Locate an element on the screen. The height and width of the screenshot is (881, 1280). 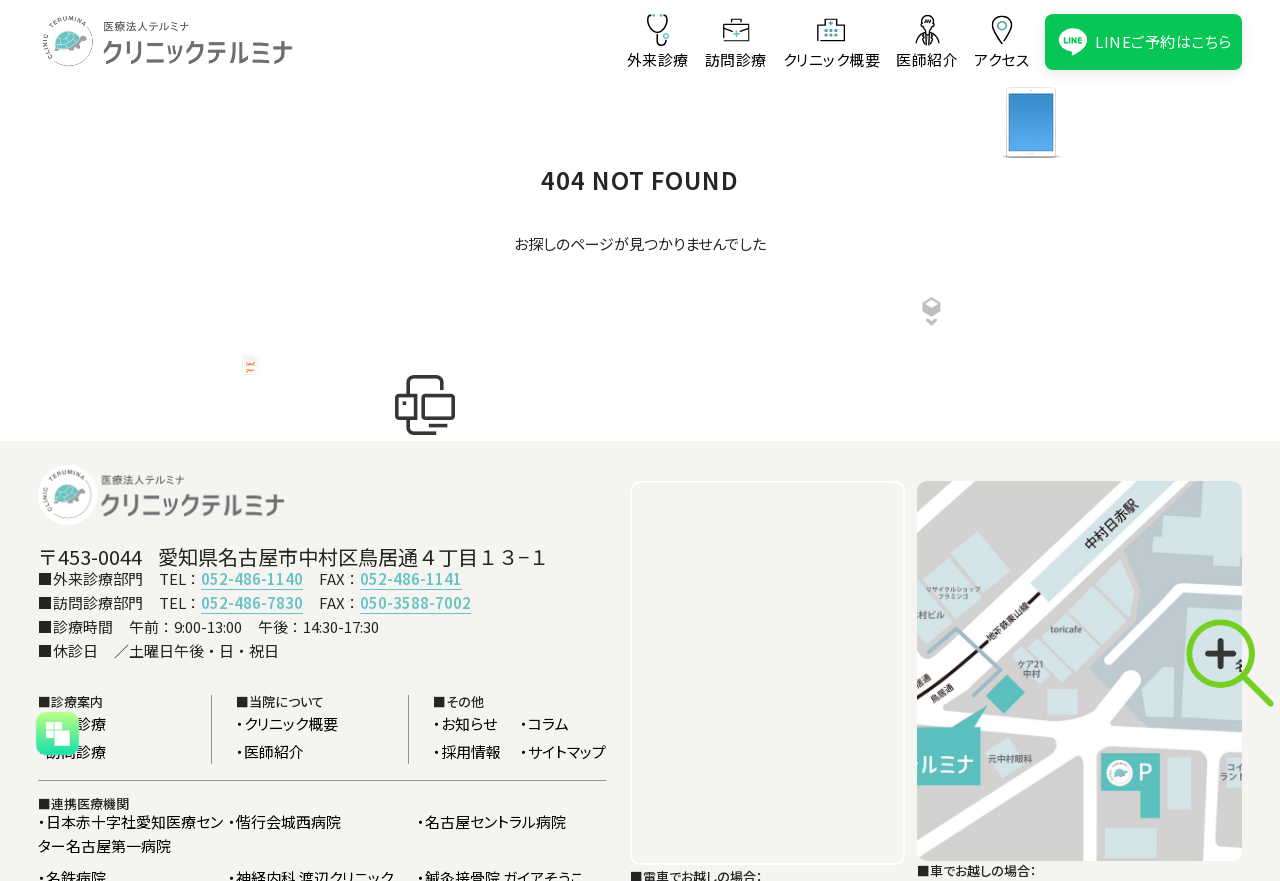
open window tiling and arrangement controls is located at coordinates (57, 733).